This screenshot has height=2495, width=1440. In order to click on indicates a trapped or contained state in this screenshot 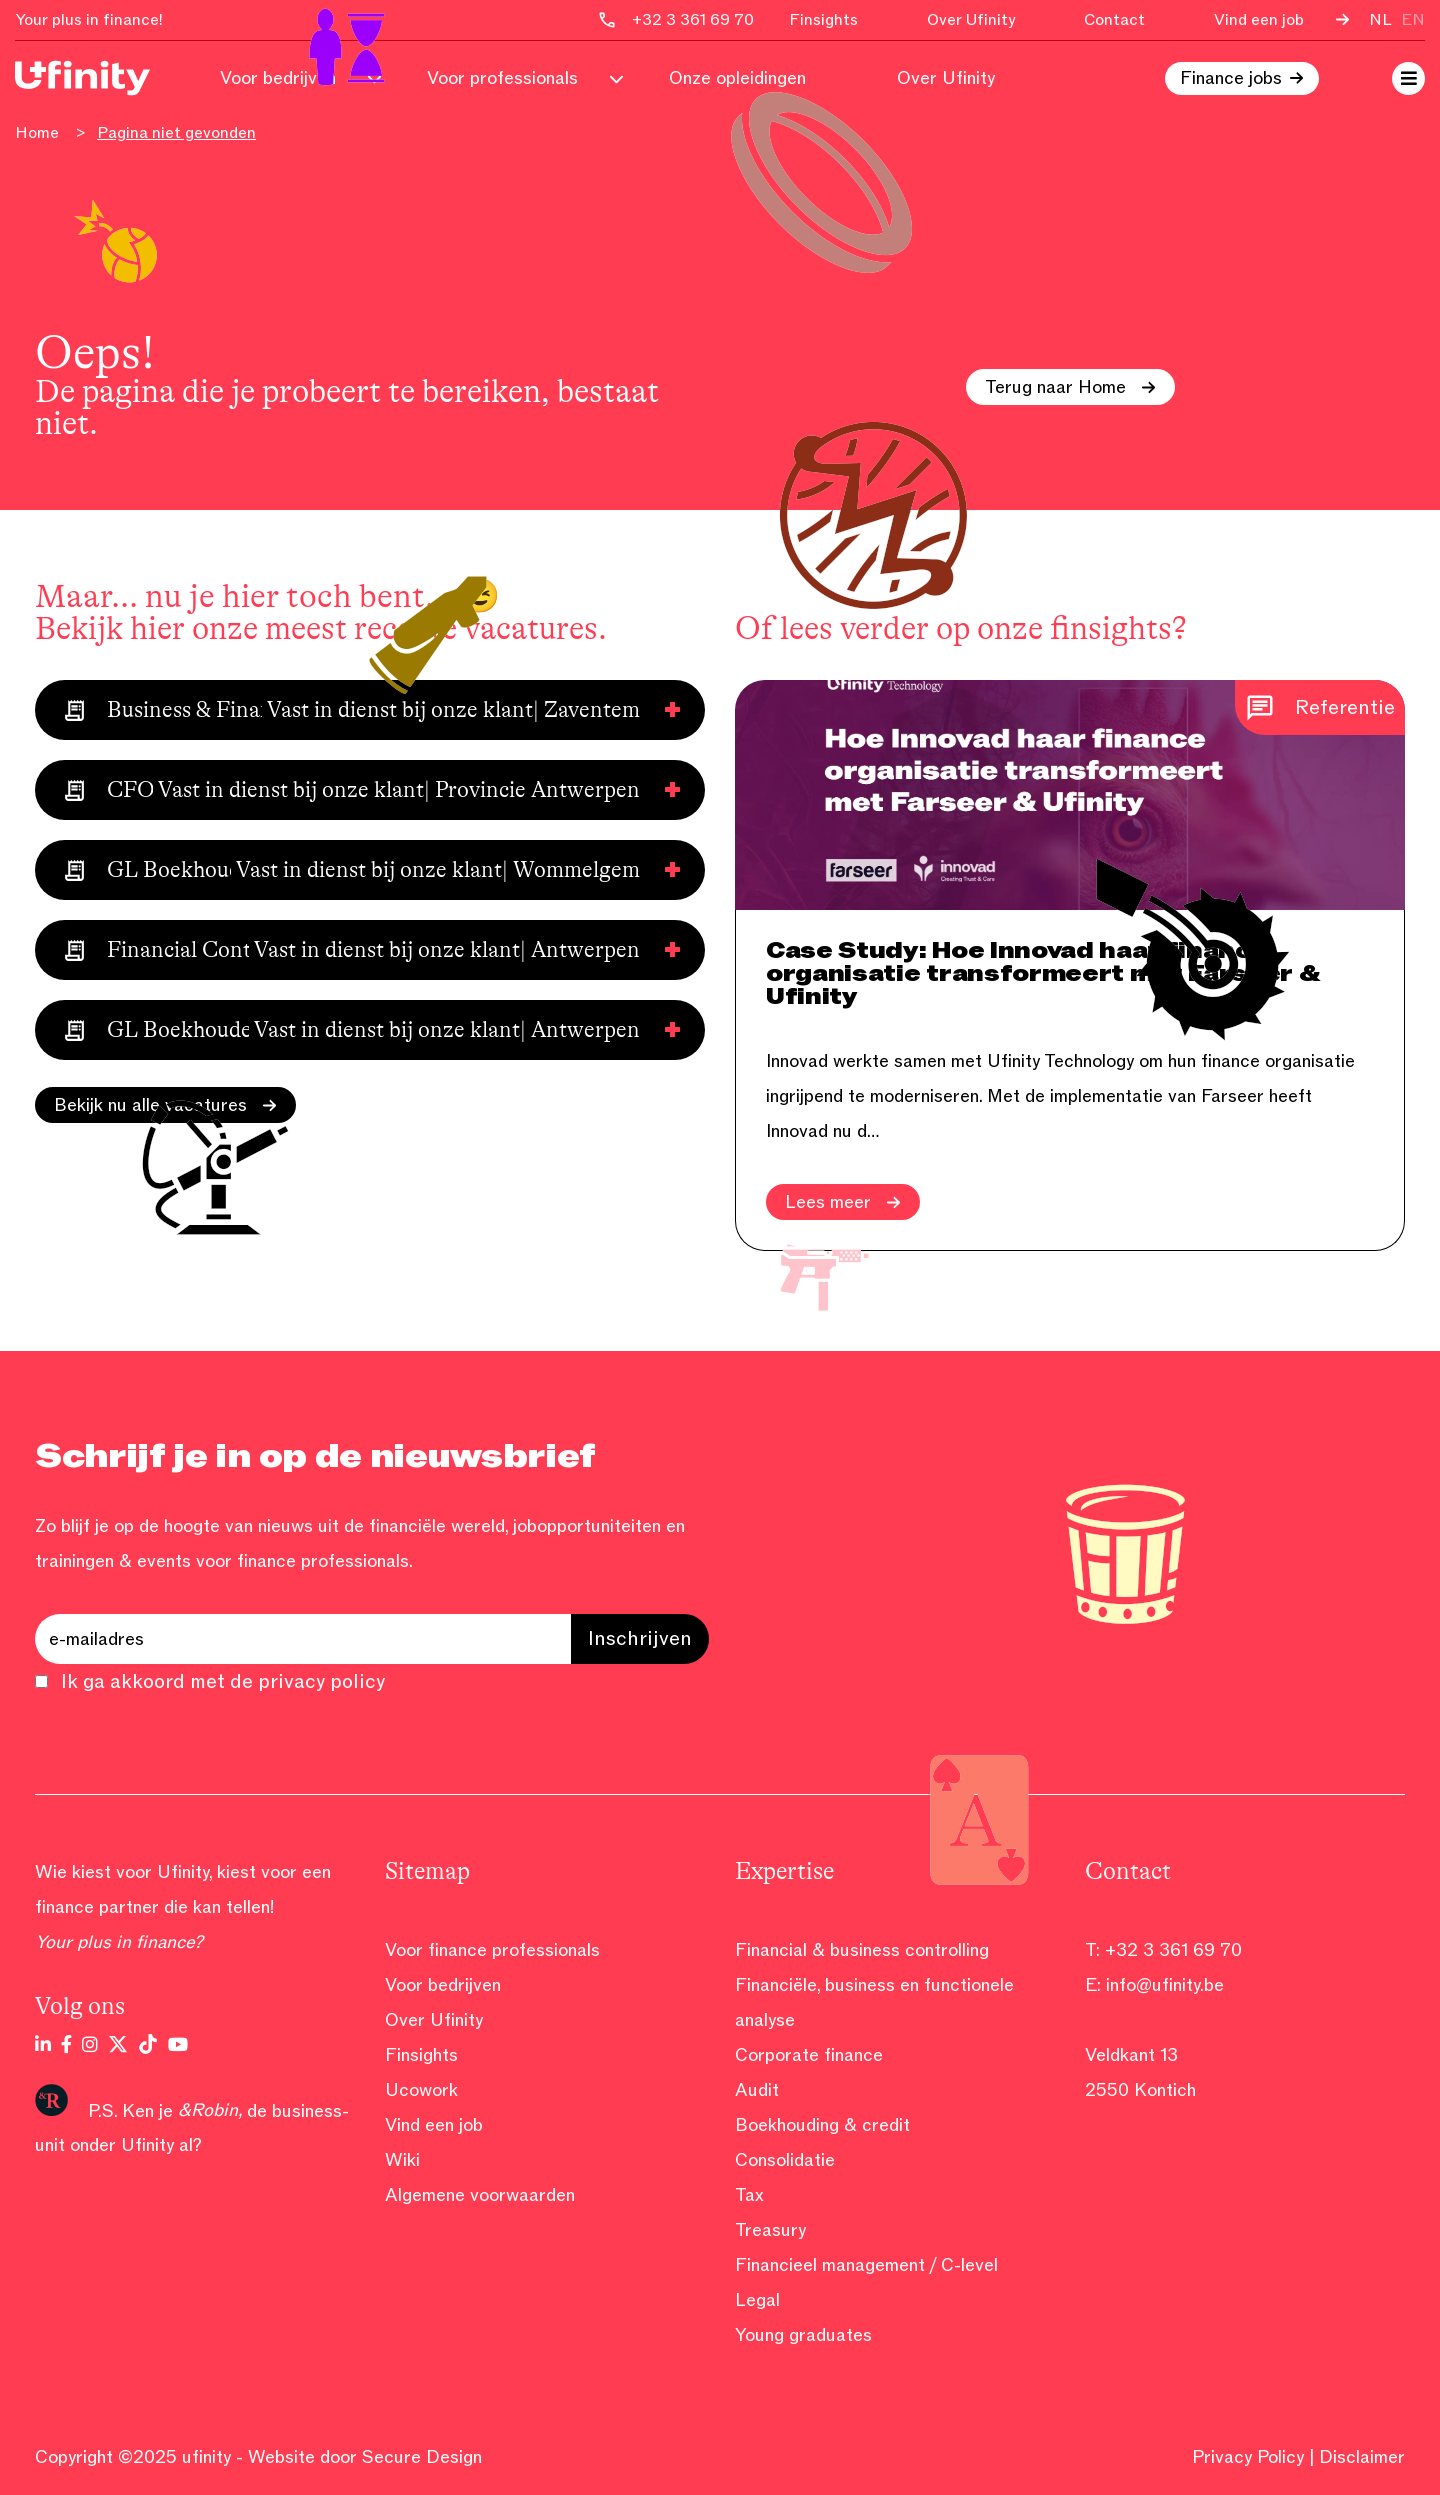, I will do `click(873, 515)`.